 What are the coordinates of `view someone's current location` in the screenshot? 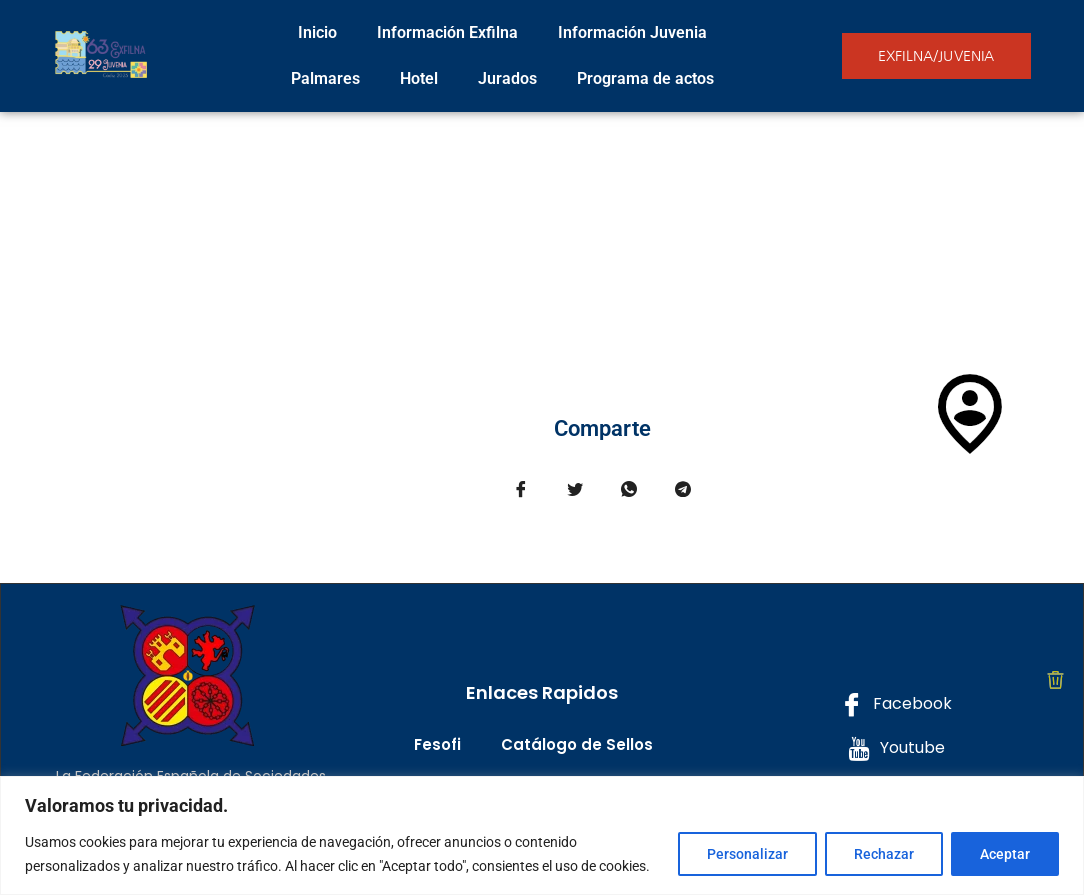 It's located at (970, 414).